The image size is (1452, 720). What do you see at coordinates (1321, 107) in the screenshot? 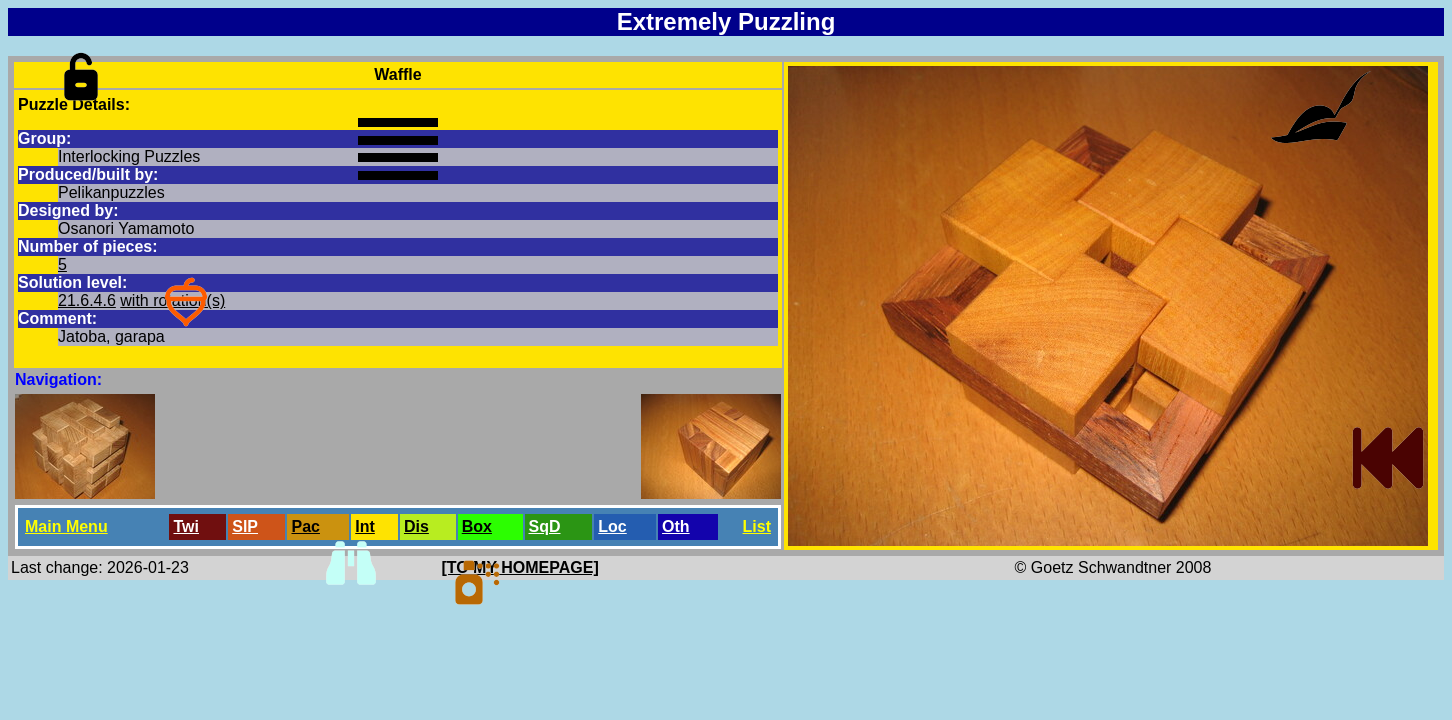
I see `pied piper brand logo` at bounding box center [1321, 107].